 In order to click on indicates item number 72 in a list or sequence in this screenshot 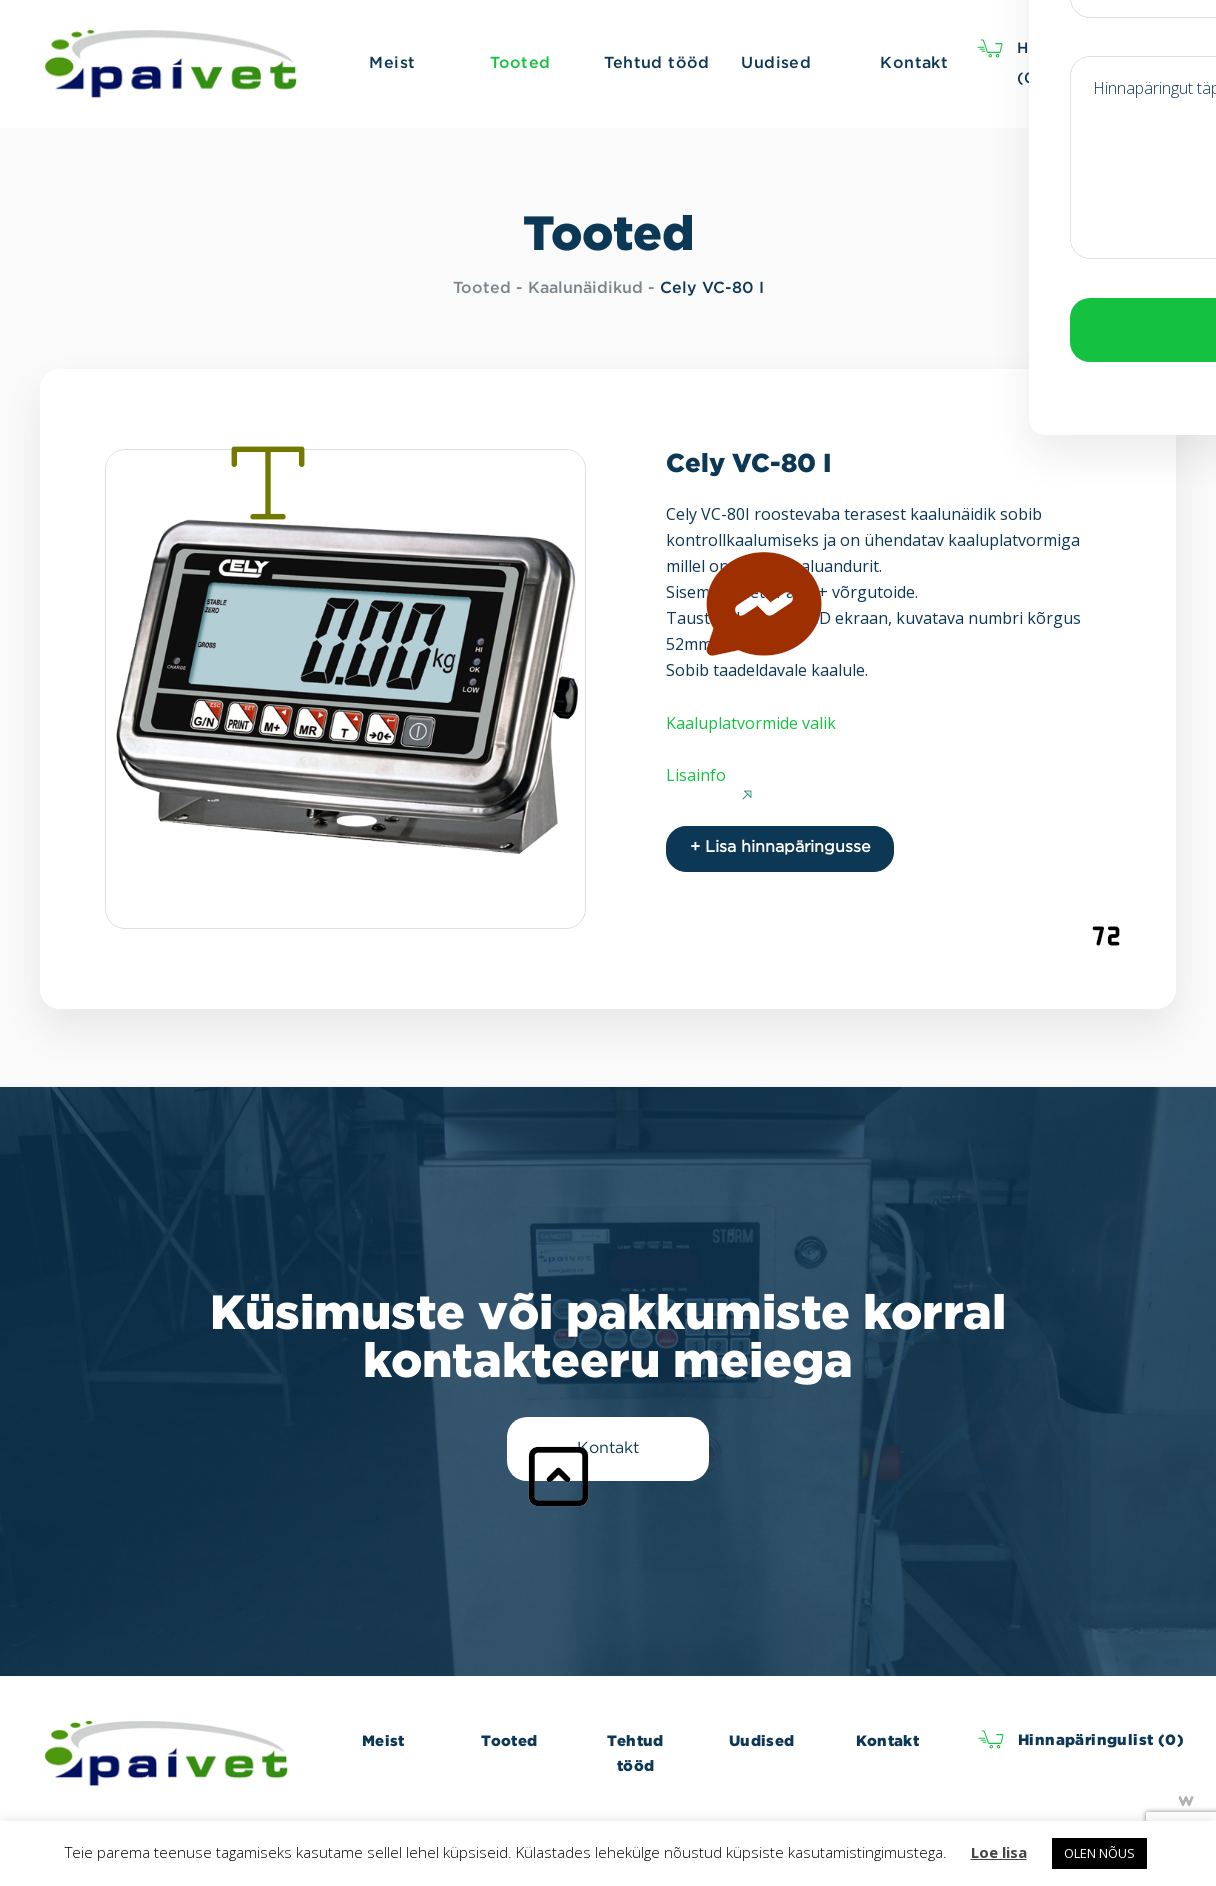, I will do `click(1106, 936)`.